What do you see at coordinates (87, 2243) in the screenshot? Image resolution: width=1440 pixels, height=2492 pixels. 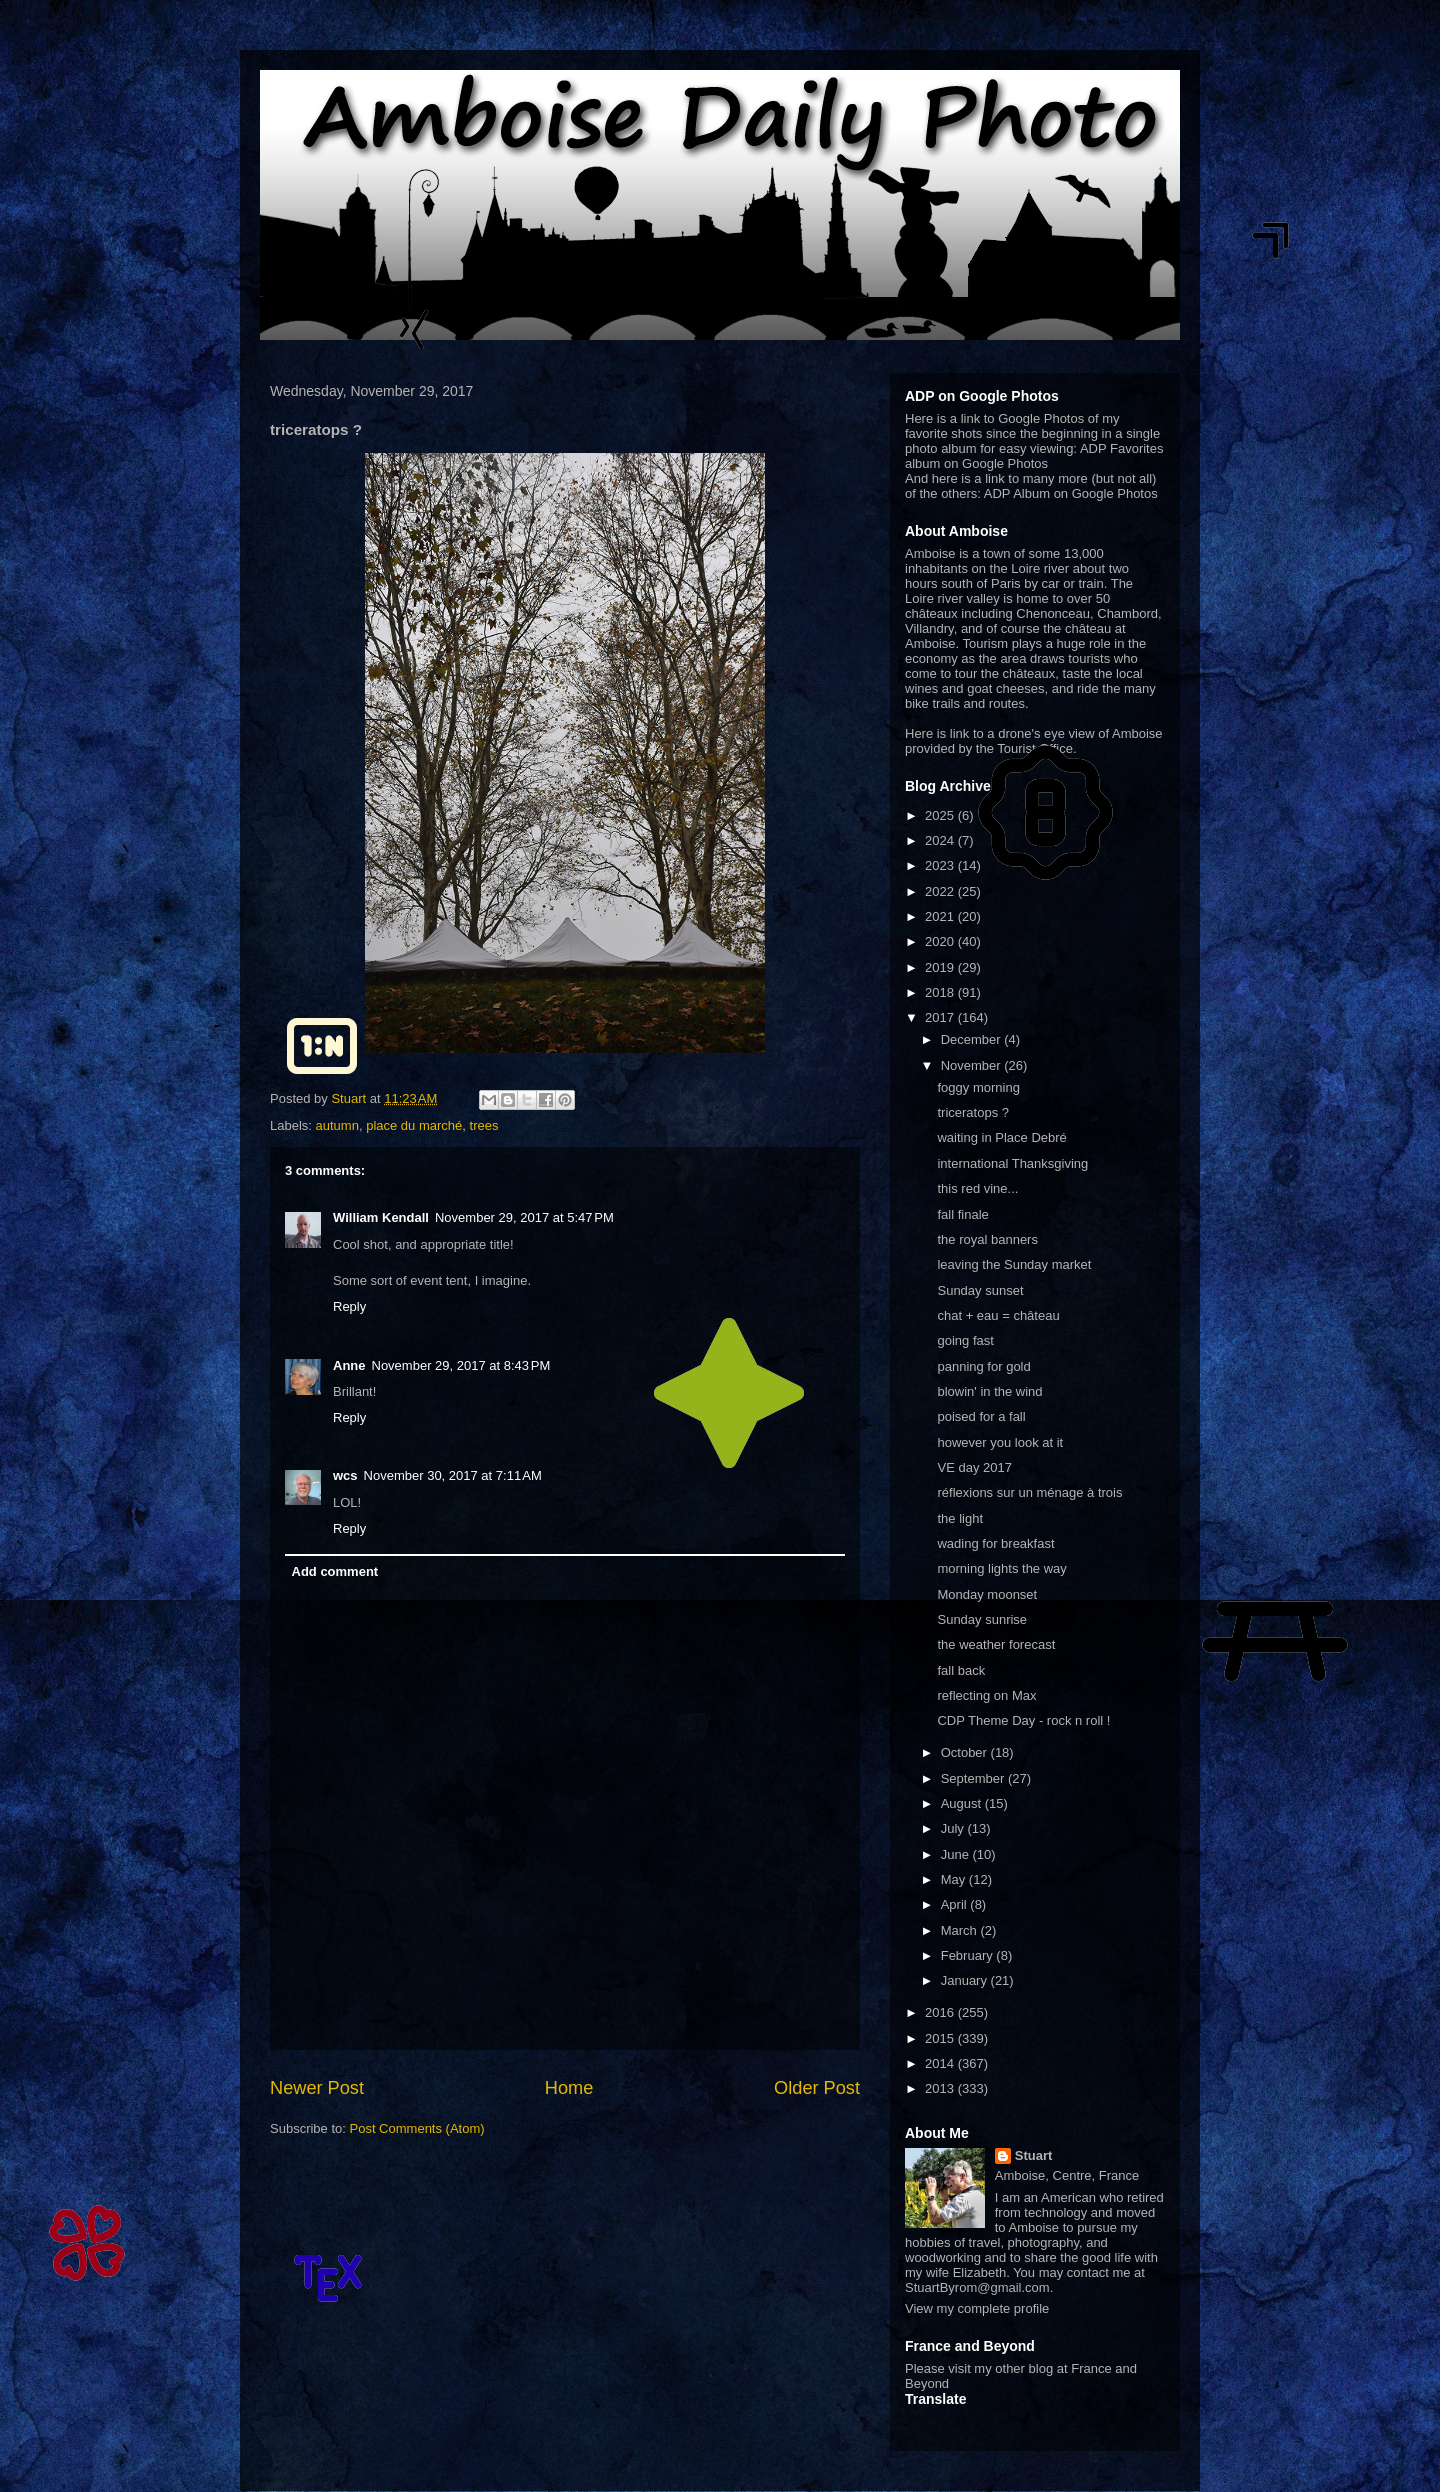 I see `link to 4chan website or community` at bounding box center [87, 2243].